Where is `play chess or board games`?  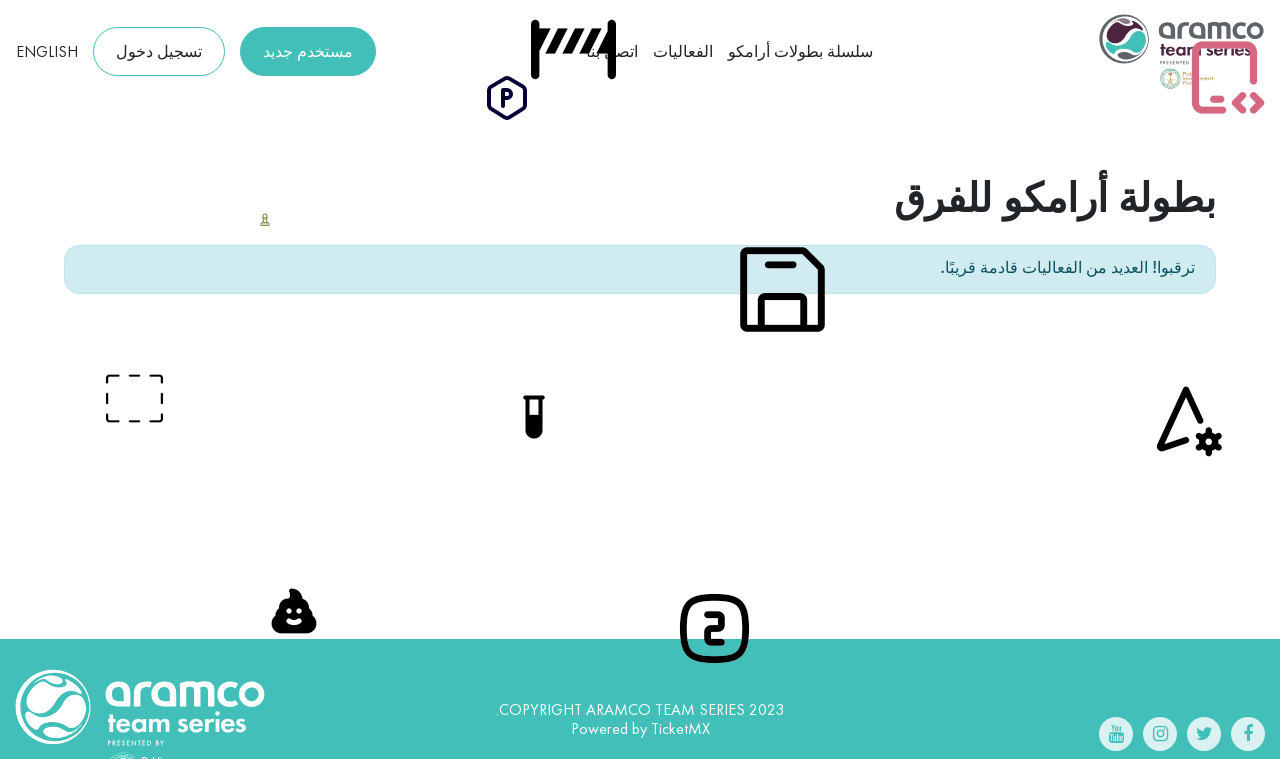 play chess or board games is located at coordinates (265, 220).